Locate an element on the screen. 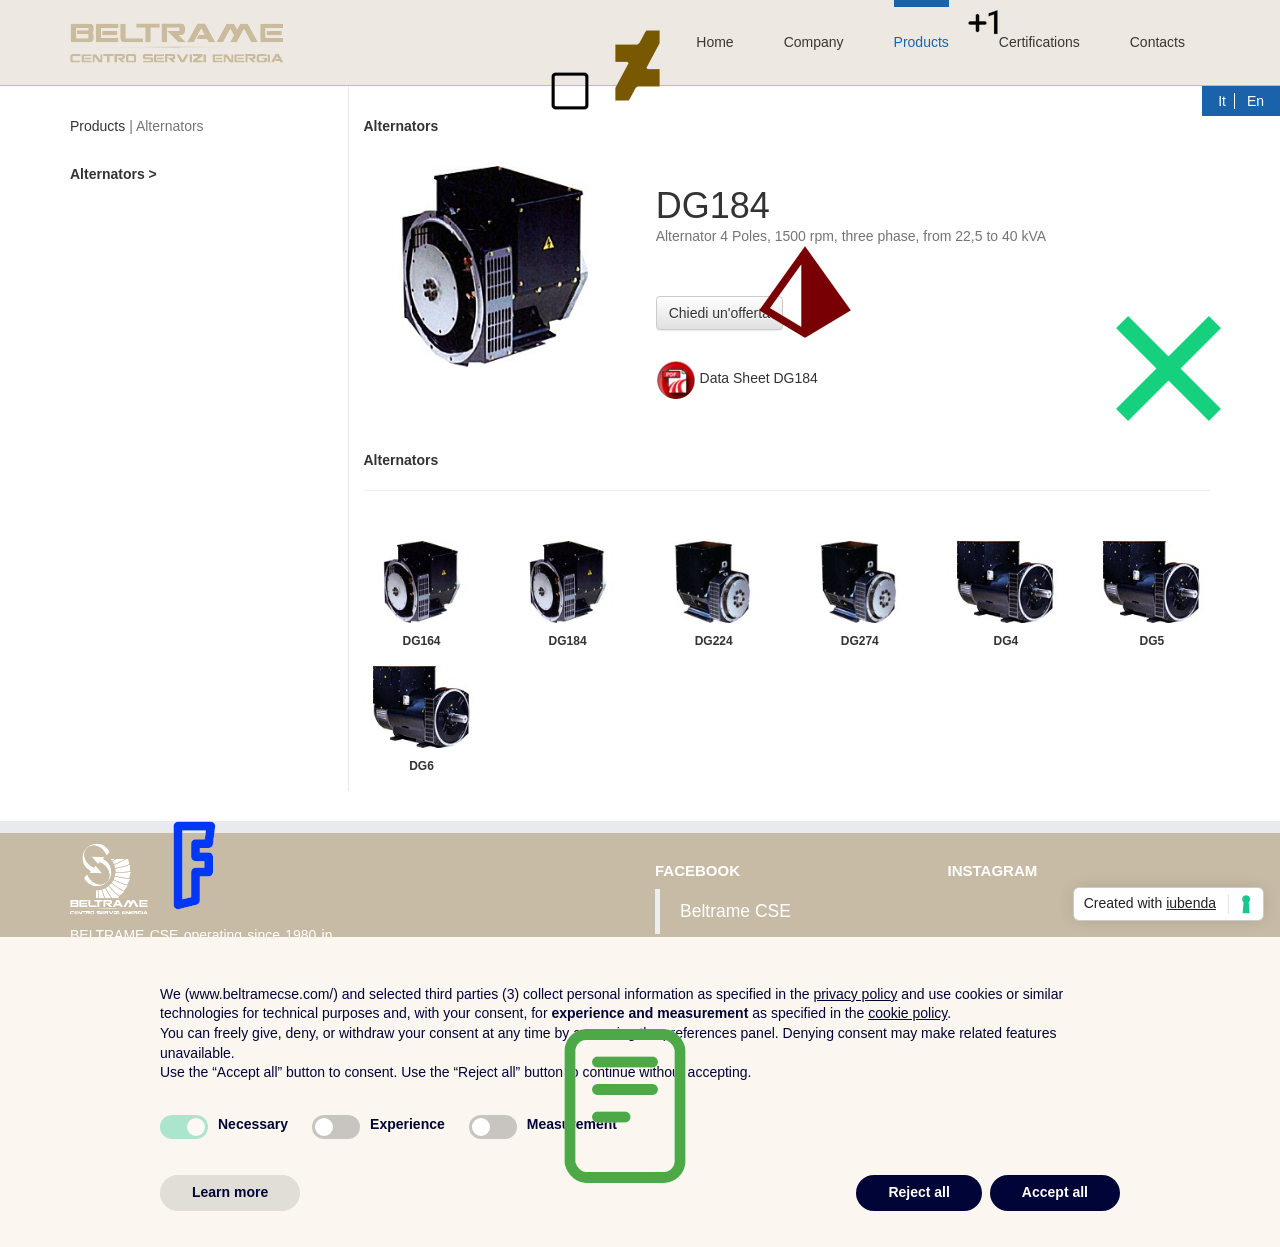 Image resolution: width=1280 pixels, height=1247 pixels. close the current window or dialog is located at coordinates (1168, 368).